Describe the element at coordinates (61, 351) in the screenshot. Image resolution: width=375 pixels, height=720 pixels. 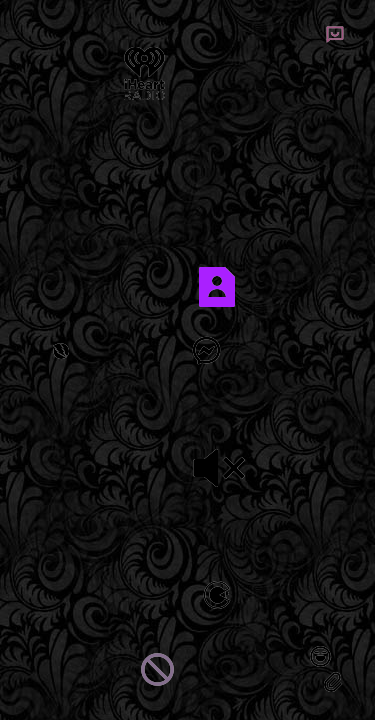
I see `Zap app logo` at that location.